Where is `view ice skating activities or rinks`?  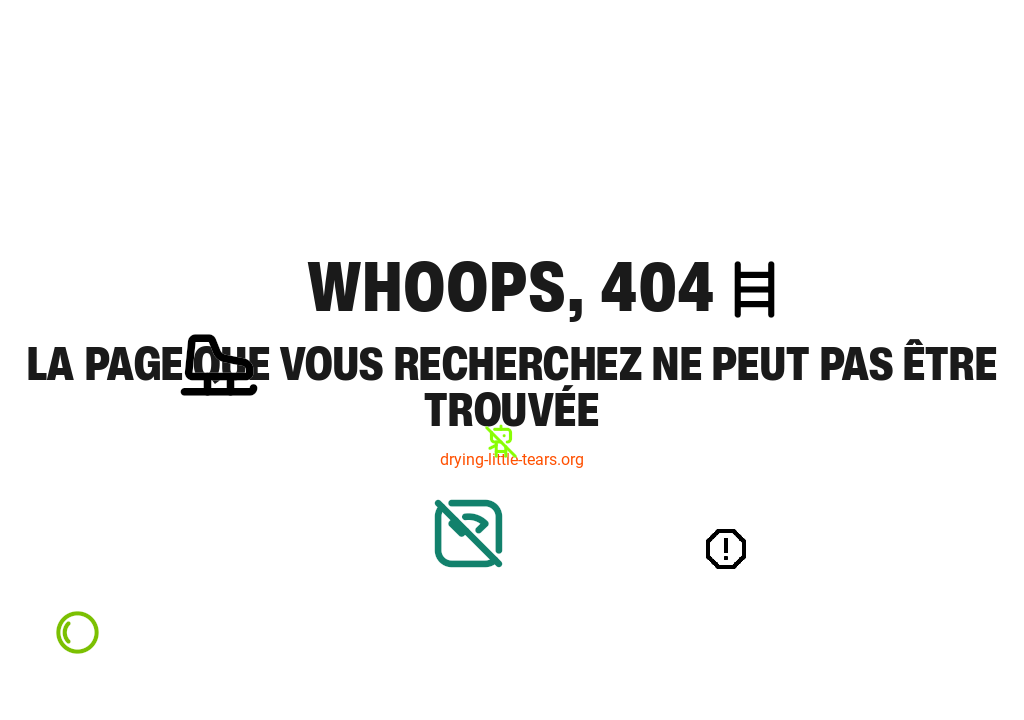 view ice skating activities or rinks is located at coordinates (219, 365).